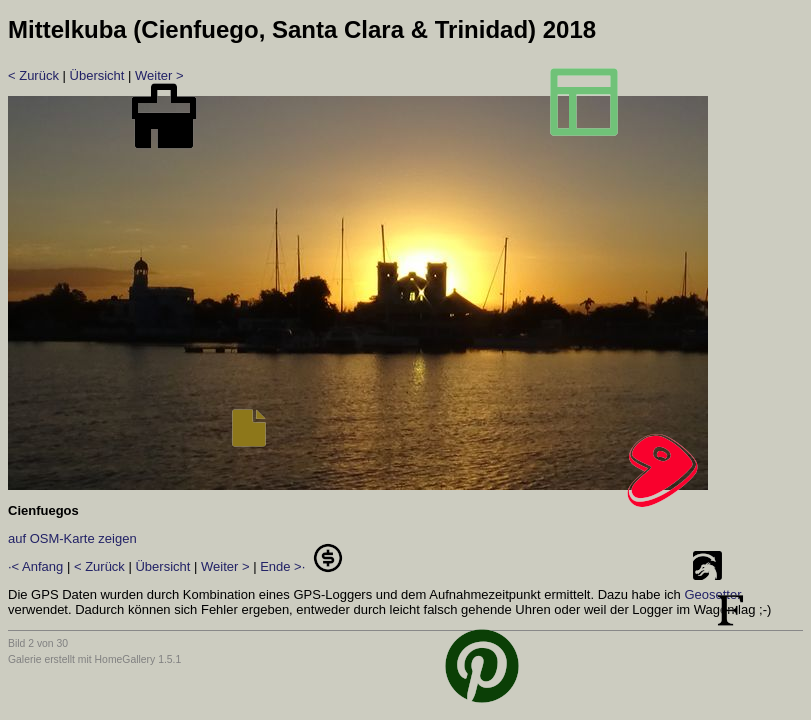 This screenshot has width=811, height=720. Describe the element at coordinates (662, 470) in the screenshot. I see `Gentoo Linux logo` at that location.